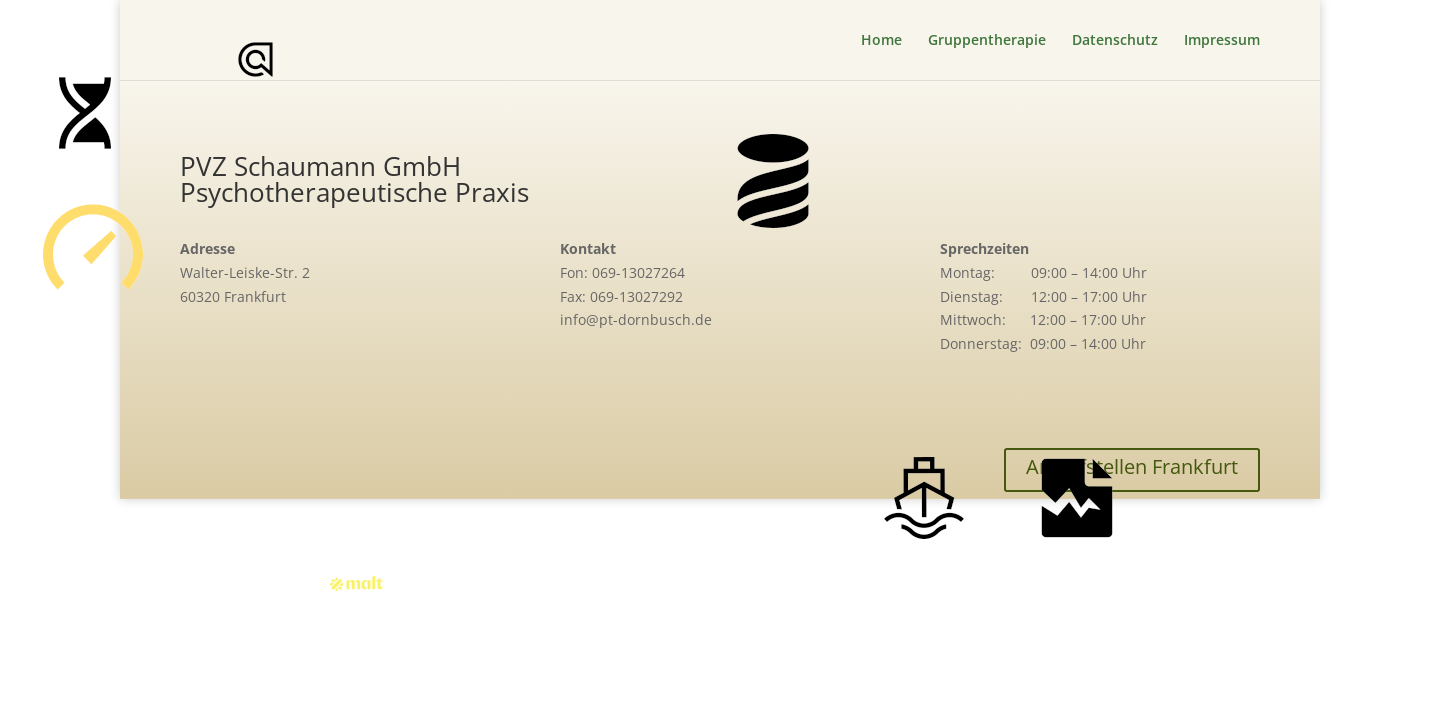  I want to click on open the Speedtest app, so click(93, 247).